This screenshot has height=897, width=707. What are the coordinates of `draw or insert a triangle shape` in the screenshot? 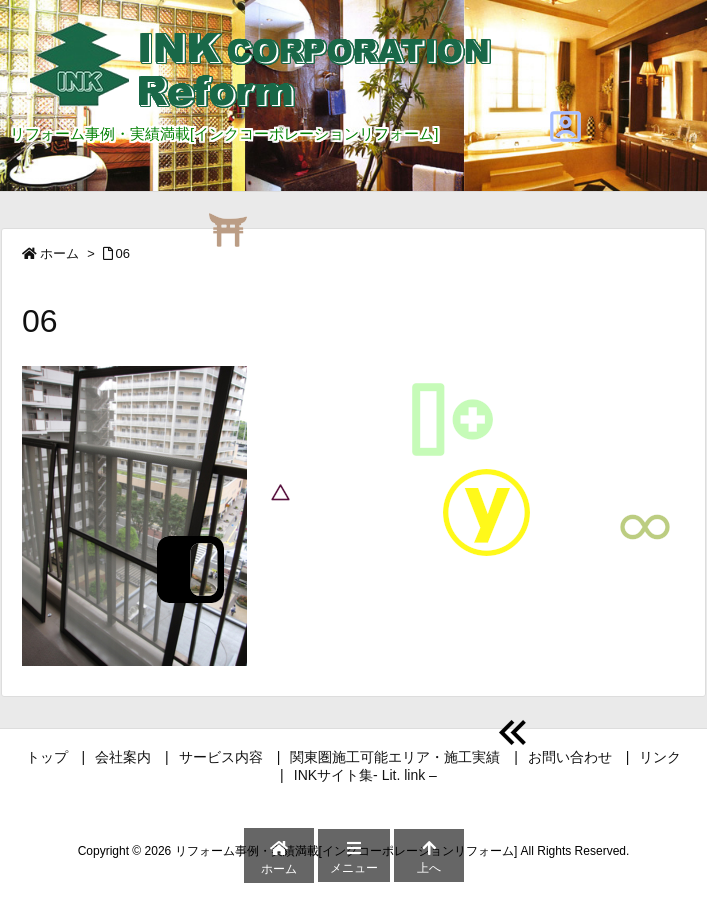 It's located at (280, 492).